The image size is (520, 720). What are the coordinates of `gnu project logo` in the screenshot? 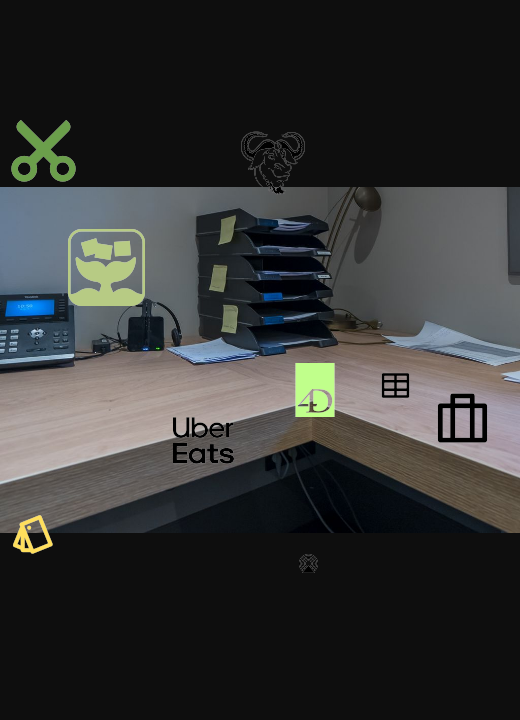 It's located at (273, 163).